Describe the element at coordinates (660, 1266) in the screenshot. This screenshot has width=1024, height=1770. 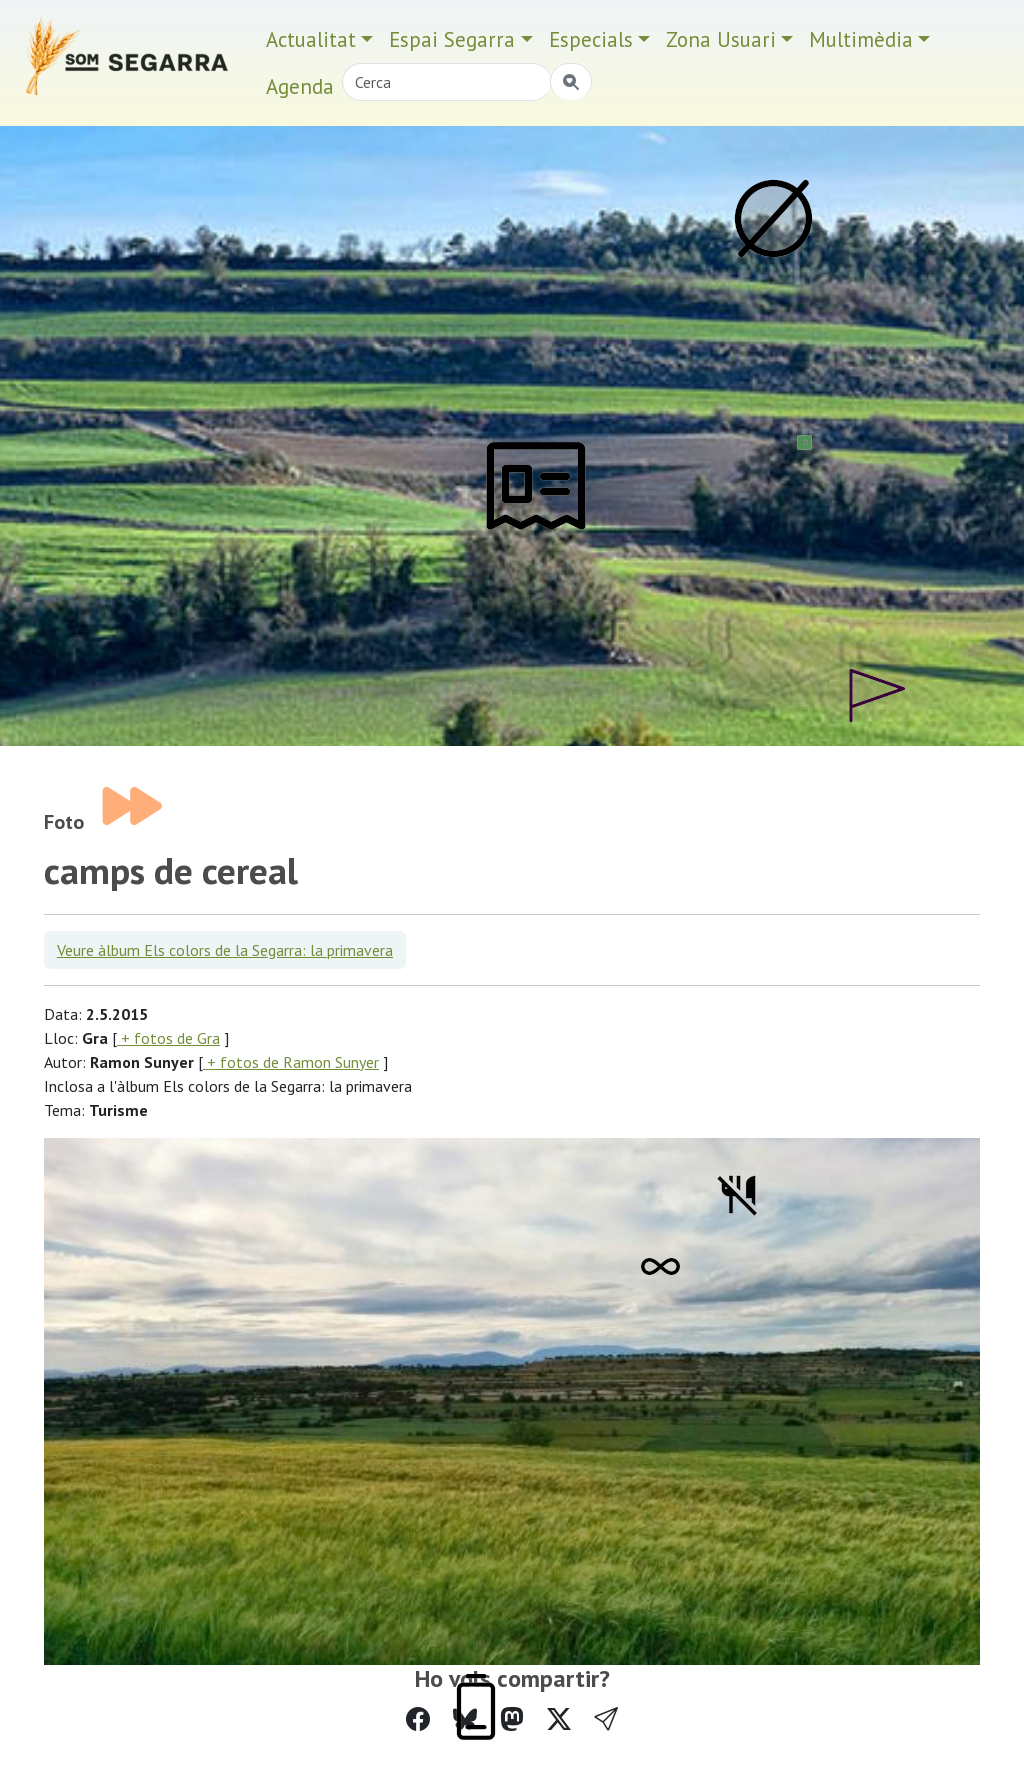
I see `indicates unlimited or infinite capacity` at that location.